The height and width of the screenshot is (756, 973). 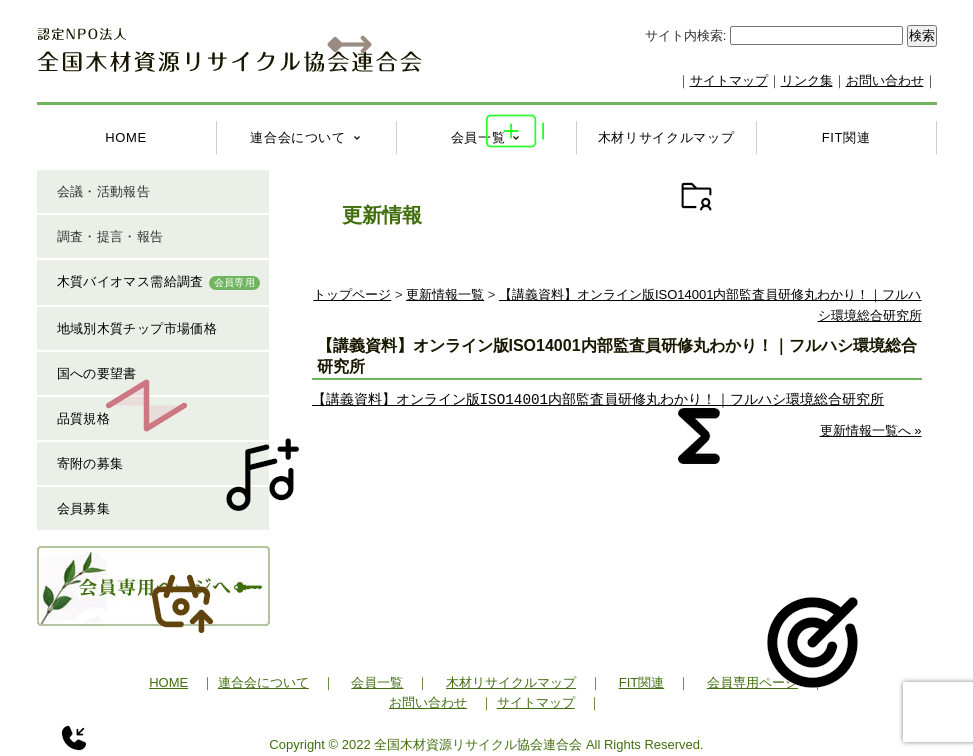 What do you see at coordinates (264, 476) in the screenshot?
I see `add a new song to your library` at bounding box center [264, 476].